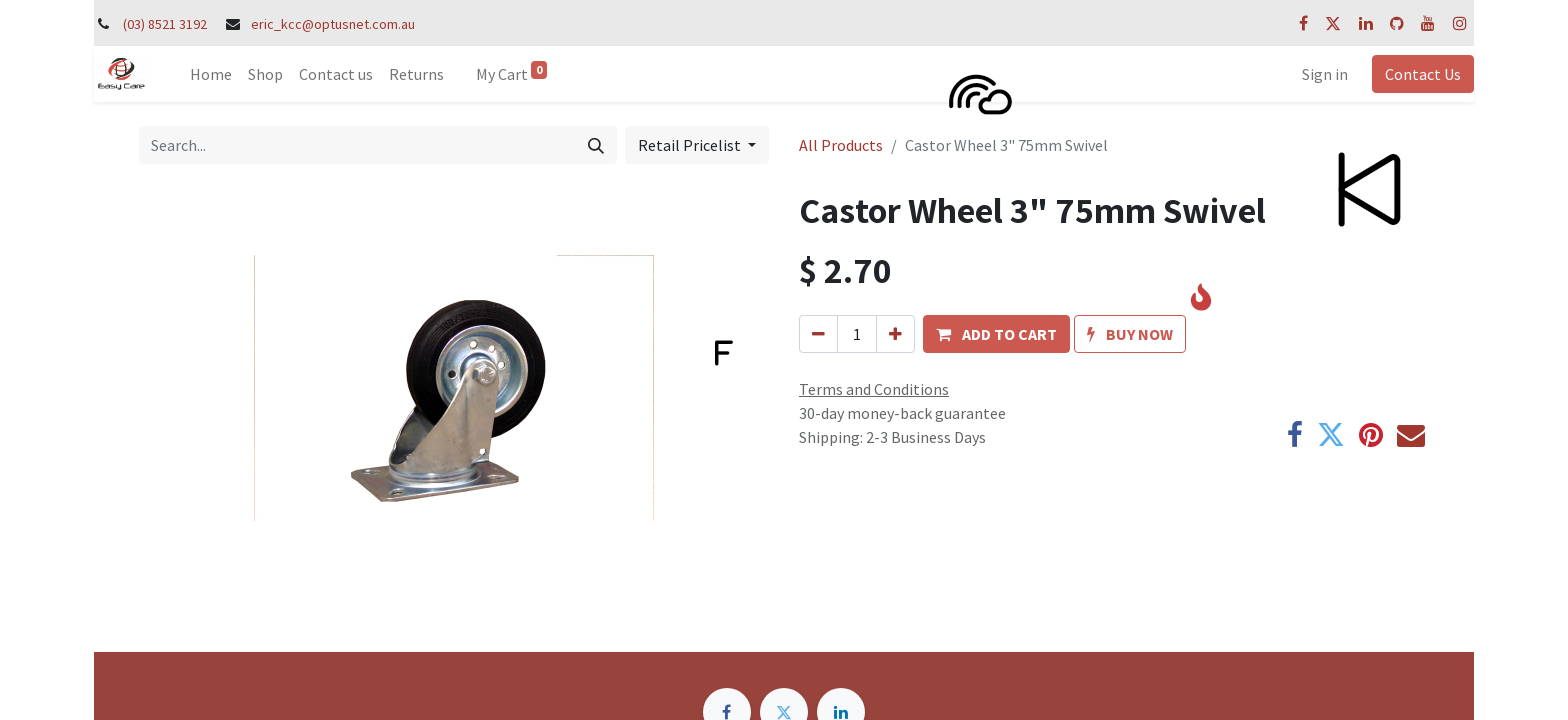 The height and width of the screenshot is (720, 1568). Describe the element at coordinates (980, 93) in the screenshot. I see `view weather information` at that location.